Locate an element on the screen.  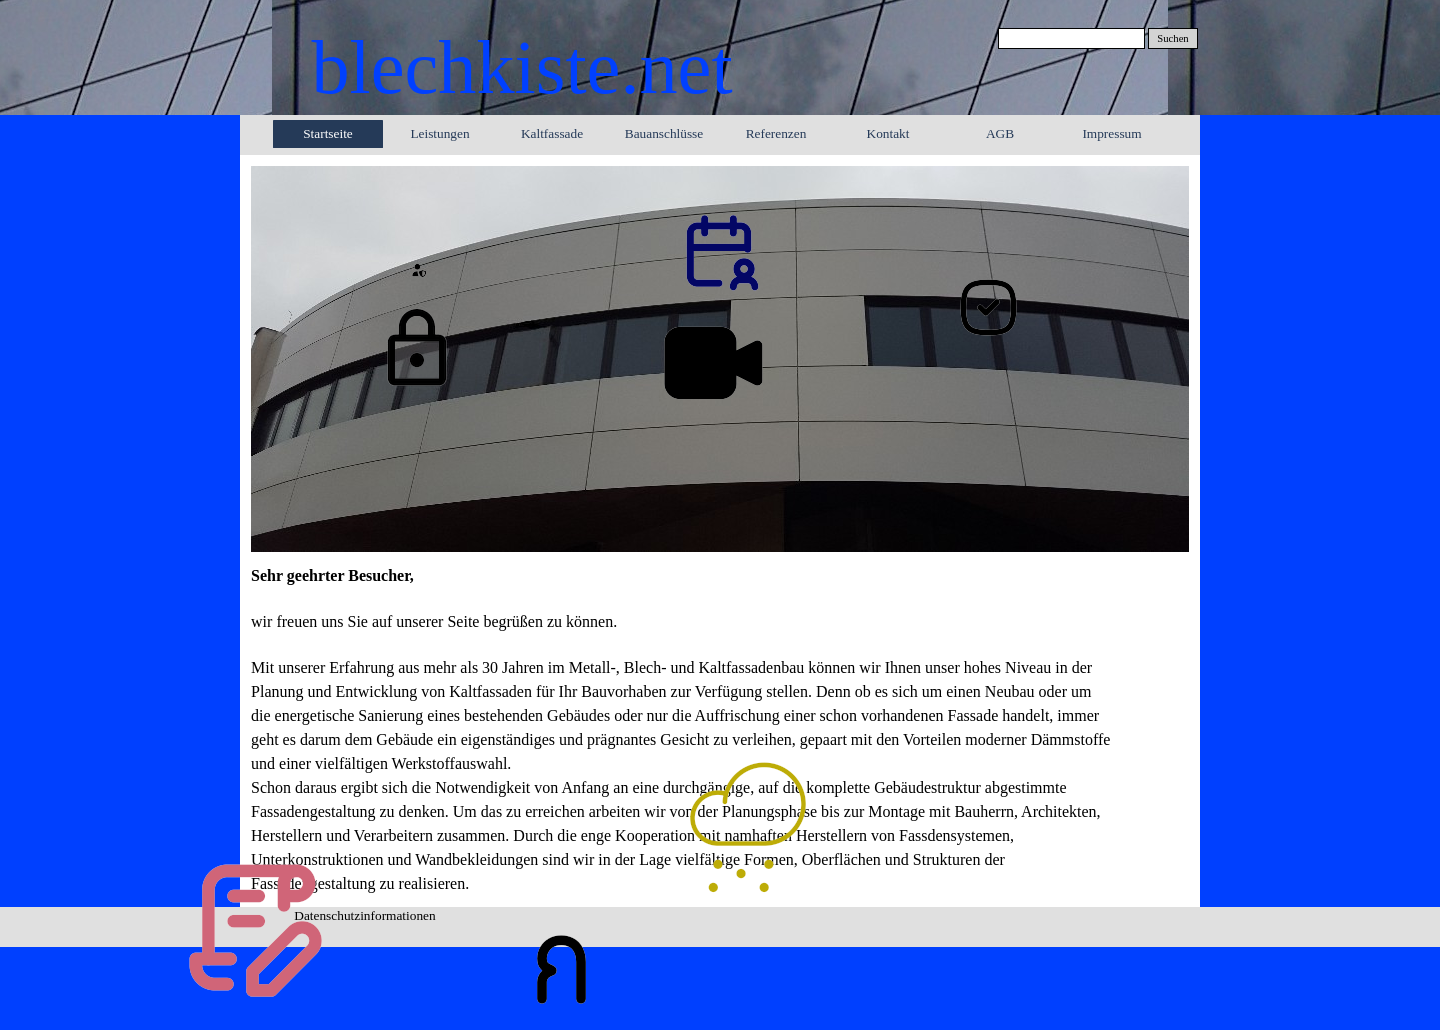
indicates a secure connection is located at coordinates (417, 349).